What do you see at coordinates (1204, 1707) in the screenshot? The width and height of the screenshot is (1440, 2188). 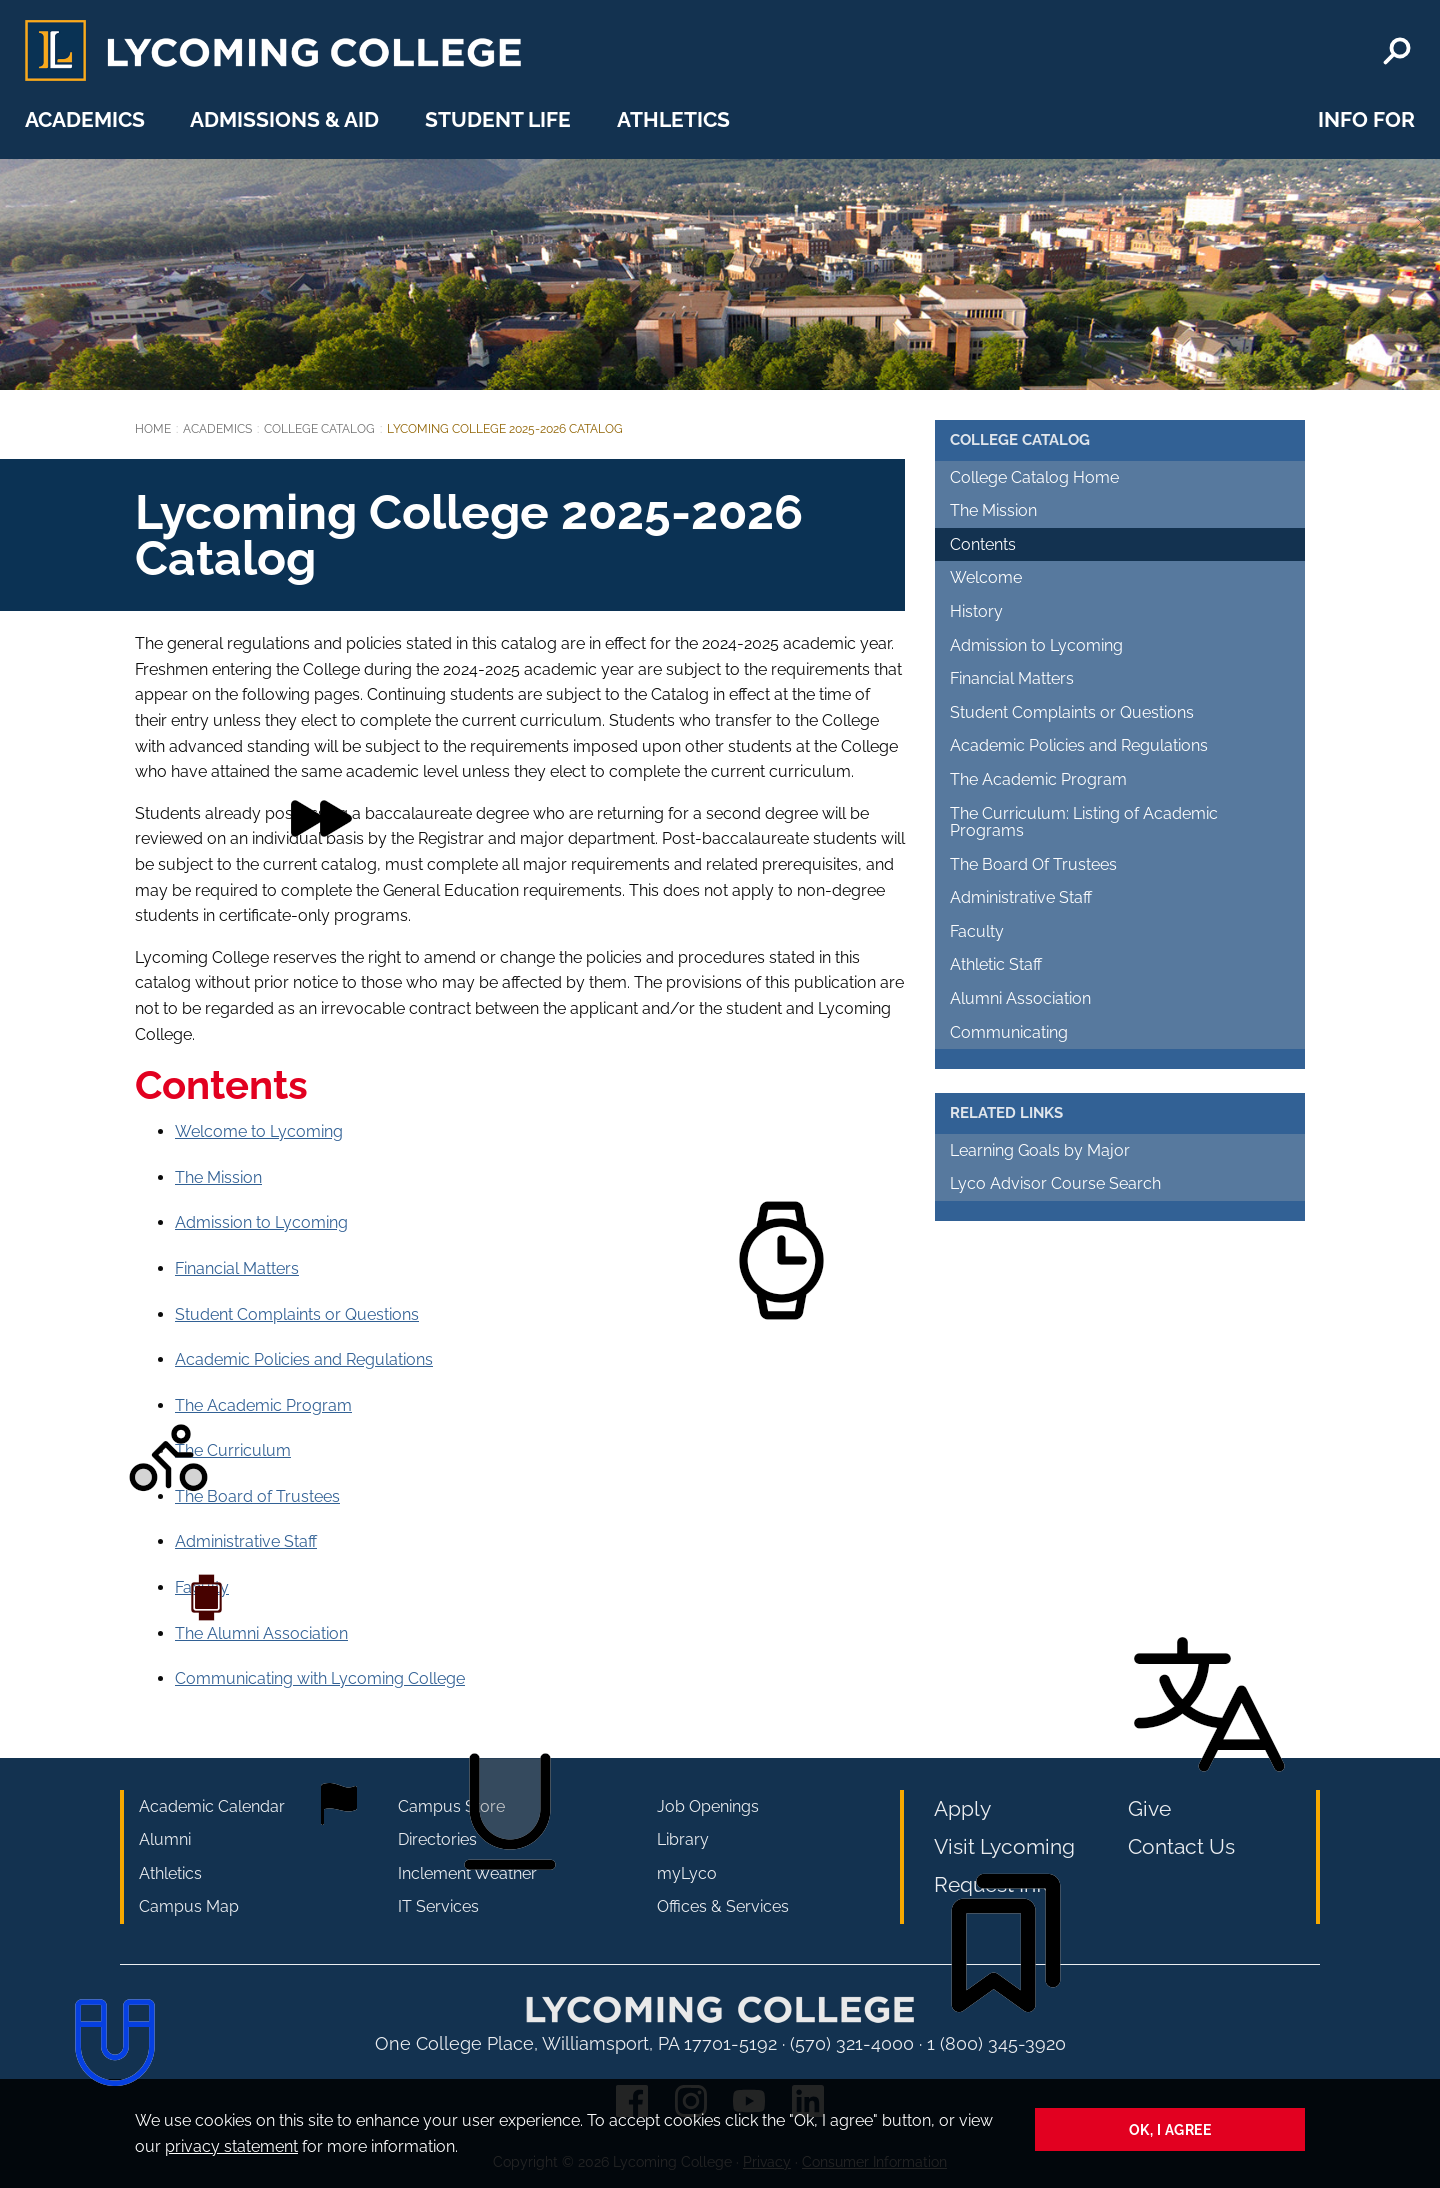 I see `translate text to another language` at bounding box center [1204, 1707].